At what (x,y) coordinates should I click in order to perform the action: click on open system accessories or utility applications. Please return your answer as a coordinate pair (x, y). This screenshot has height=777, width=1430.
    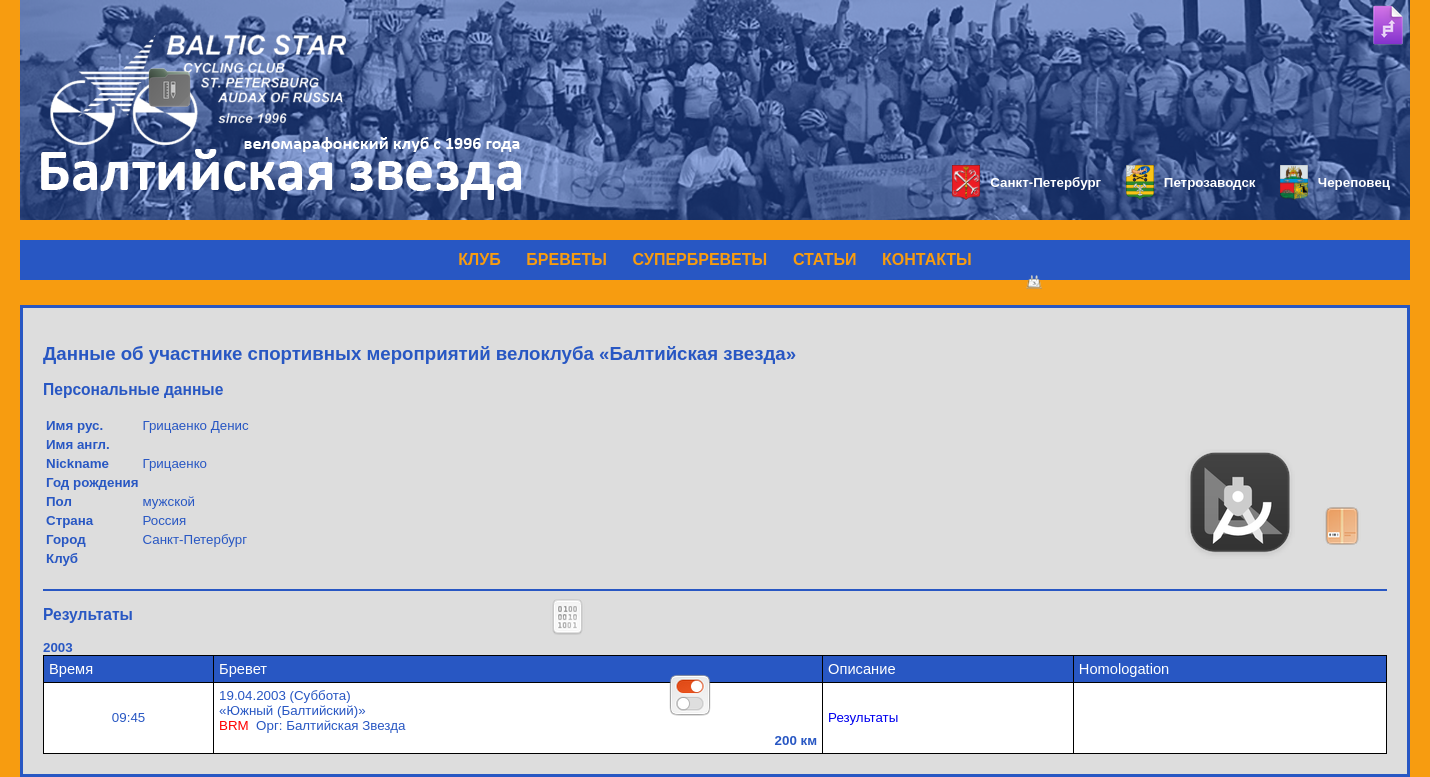
    Looking at the image, I should click on (1240, 504).